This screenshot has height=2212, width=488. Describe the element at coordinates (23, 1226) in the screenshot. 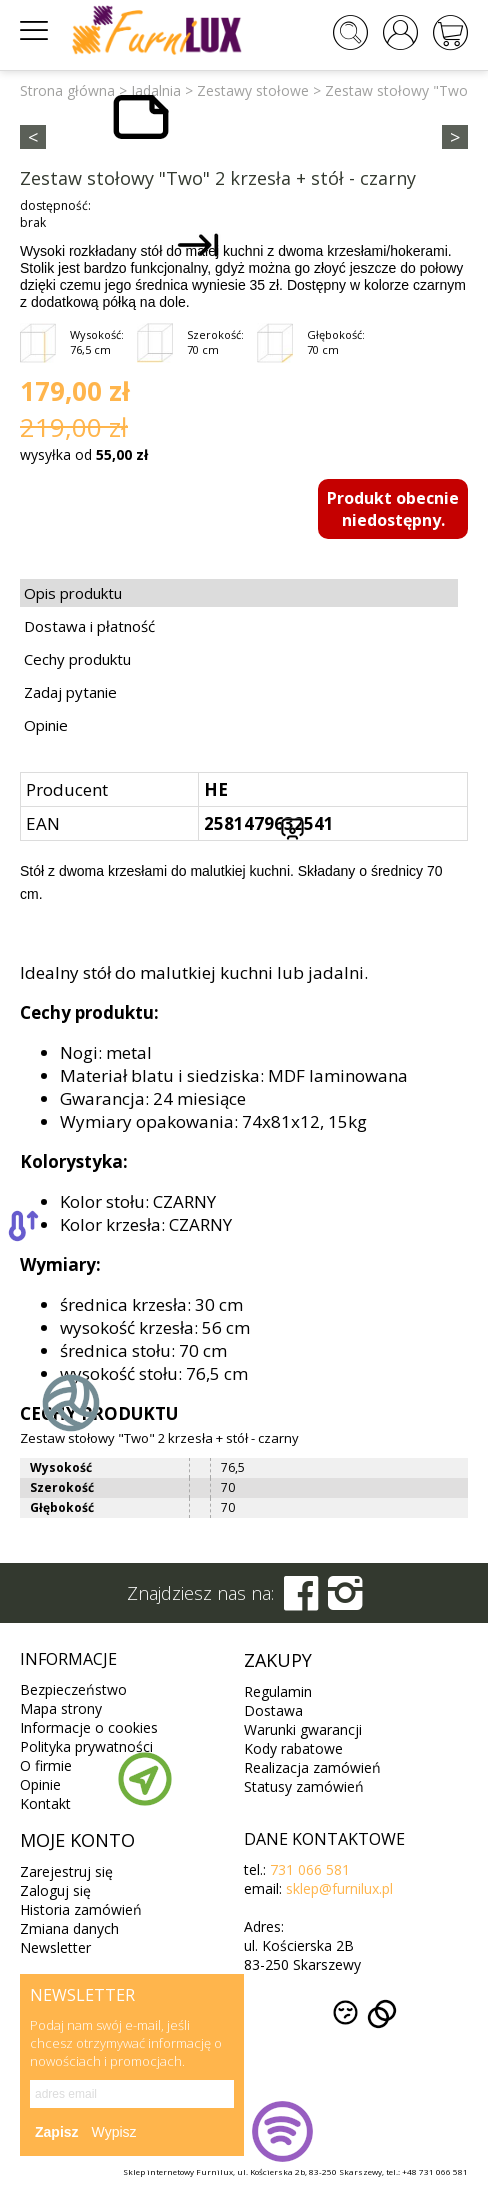

I see `increase temperature setting` at that location.